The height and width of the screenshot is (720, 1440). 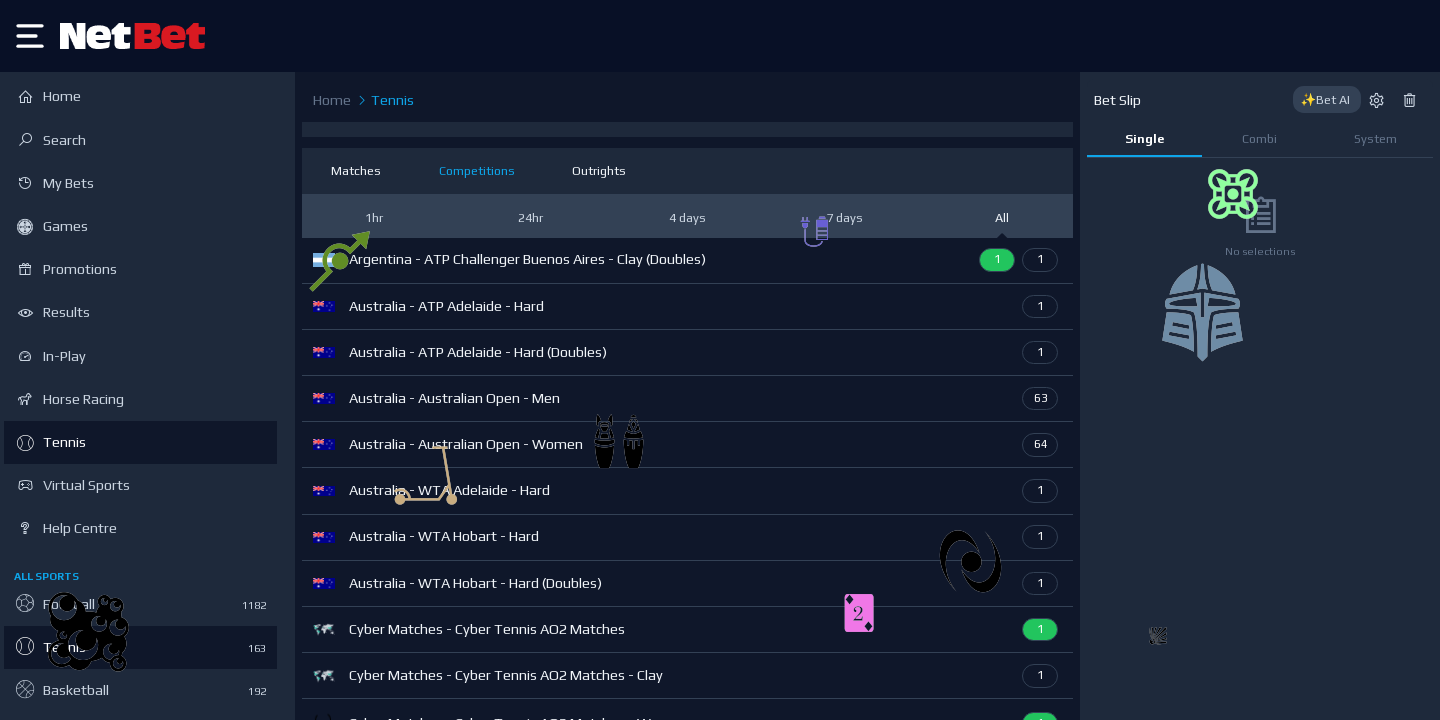 What do you see at coordinates (1202, 310) in the screenshot?
I see `select knight or warrior class` at bounding box center [1202, 310].